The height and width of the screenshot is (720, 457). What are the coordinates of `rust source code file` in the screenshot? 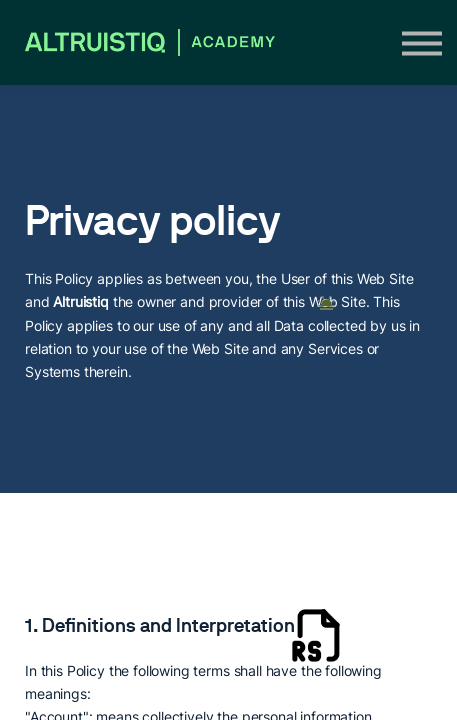 It's located at (318, 635).